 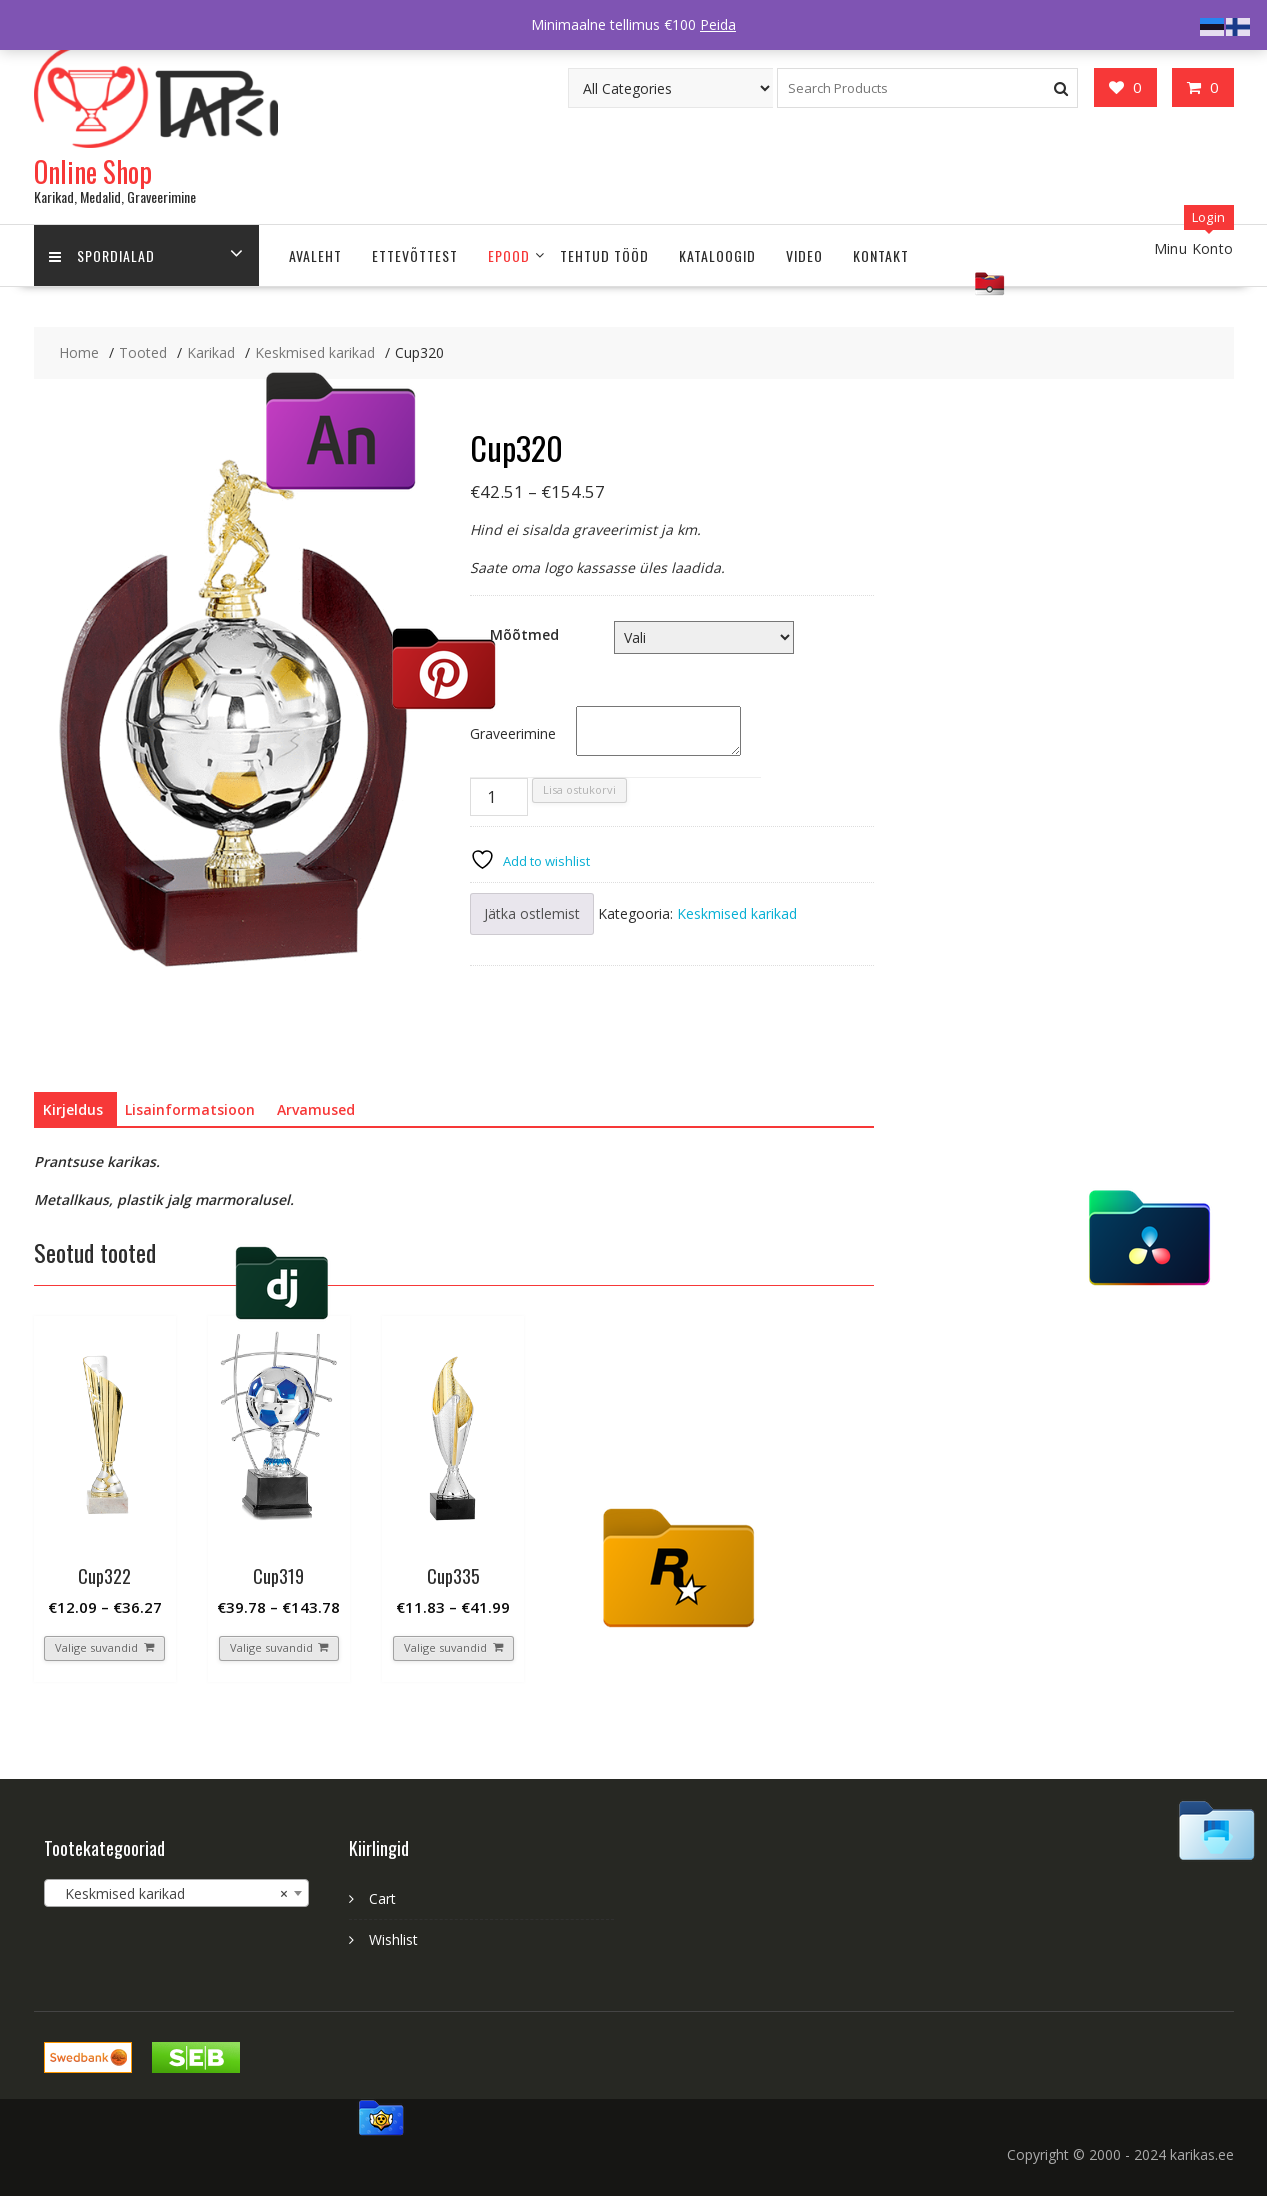 What do you see at coordinates (1216, 1832) in the screenshot?
I see `open microsoft warehouse management files` at bounding box center [1216, 1832].